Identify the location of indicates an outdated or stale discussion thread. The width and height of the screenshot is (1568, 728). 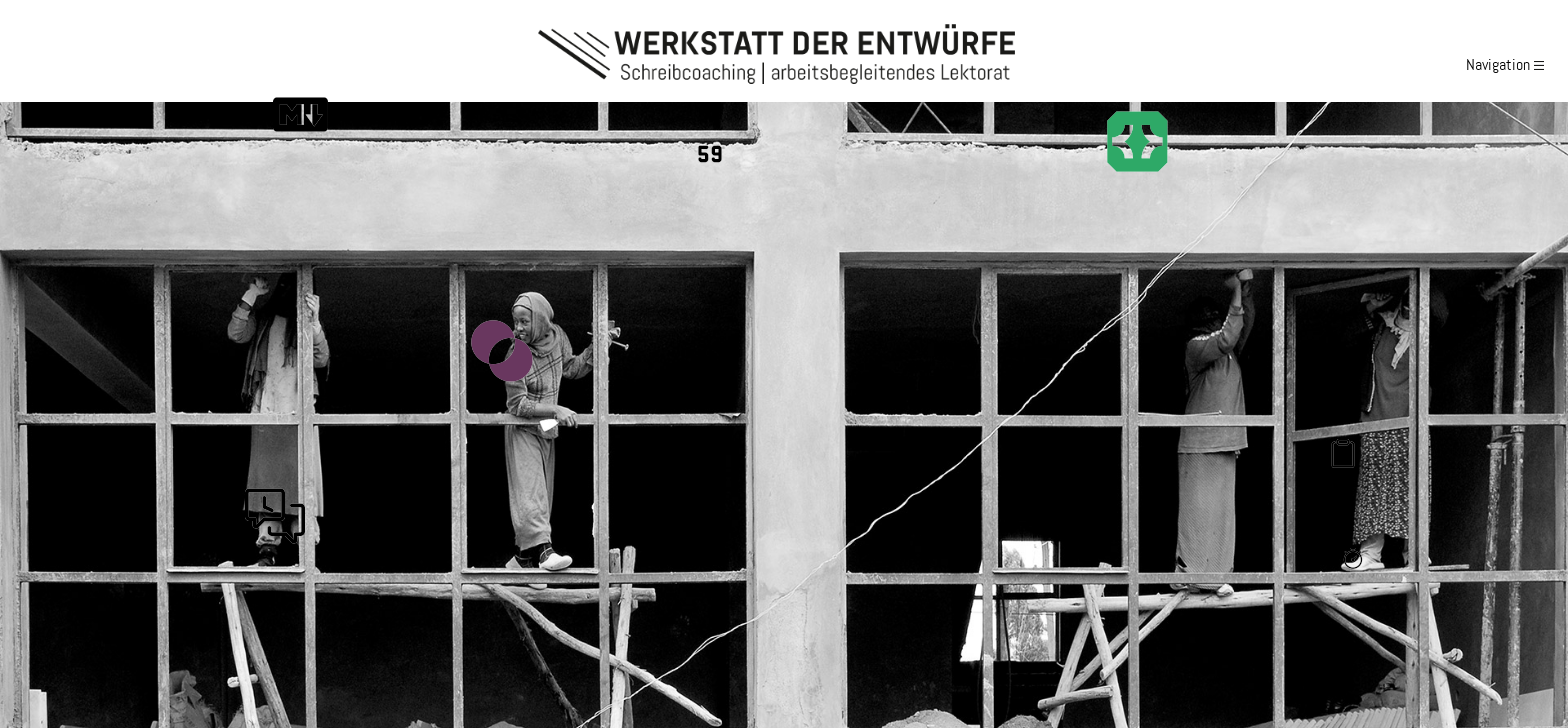
(275, 516).